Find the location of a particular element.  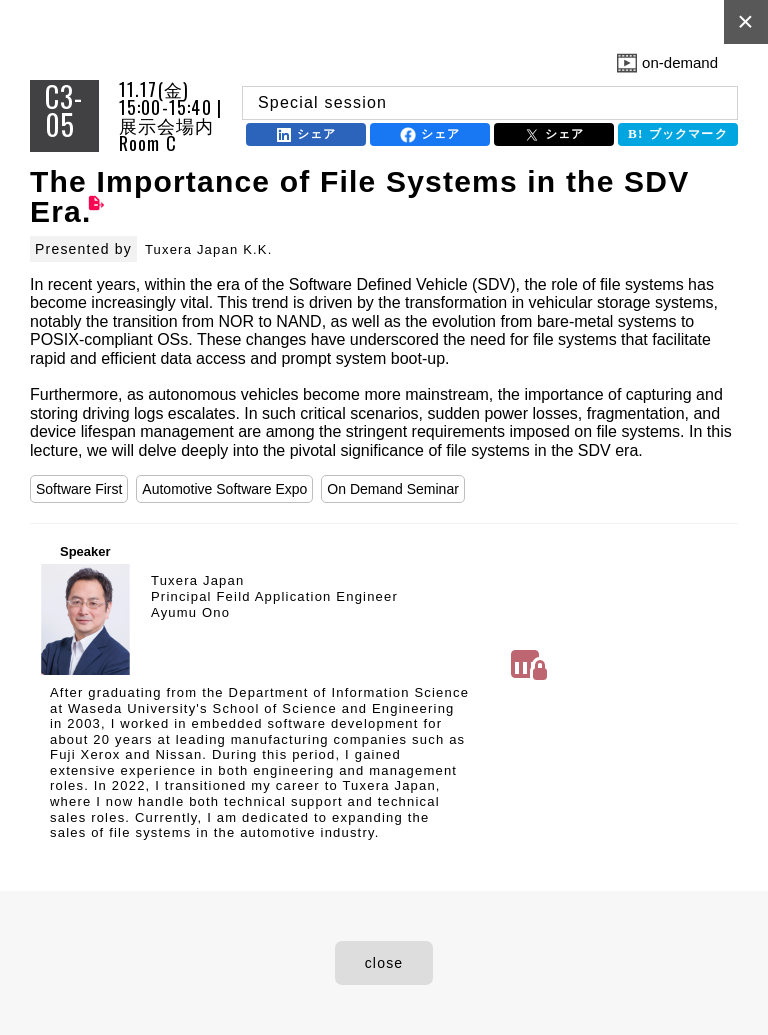

export file or document is located at coordinates (96, 203).